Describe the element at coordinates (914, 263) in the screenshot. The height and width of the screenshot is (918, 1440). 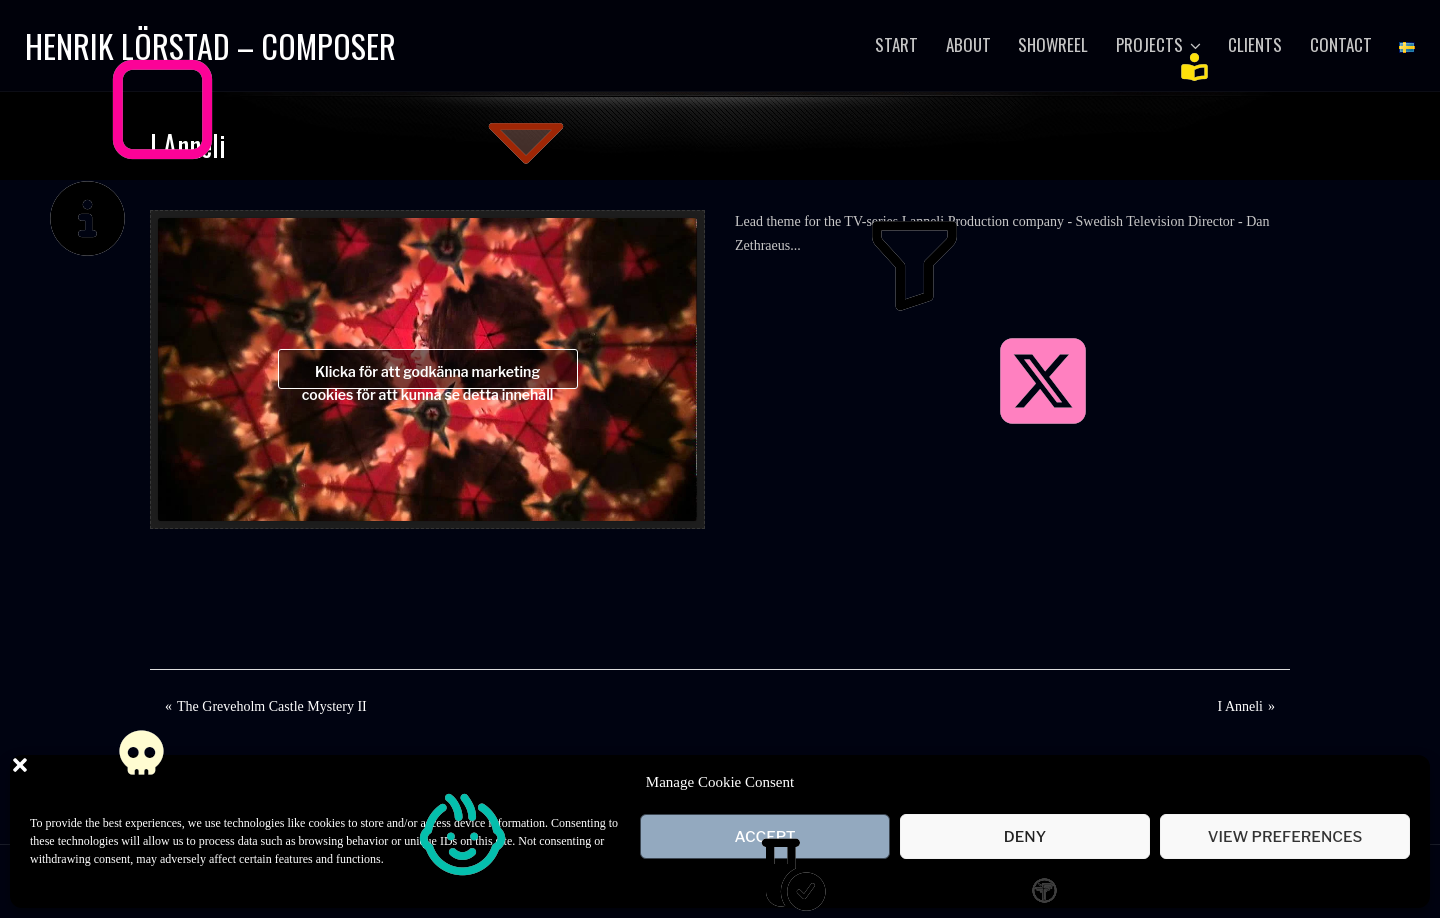
I see `filter or sort content` at that location.